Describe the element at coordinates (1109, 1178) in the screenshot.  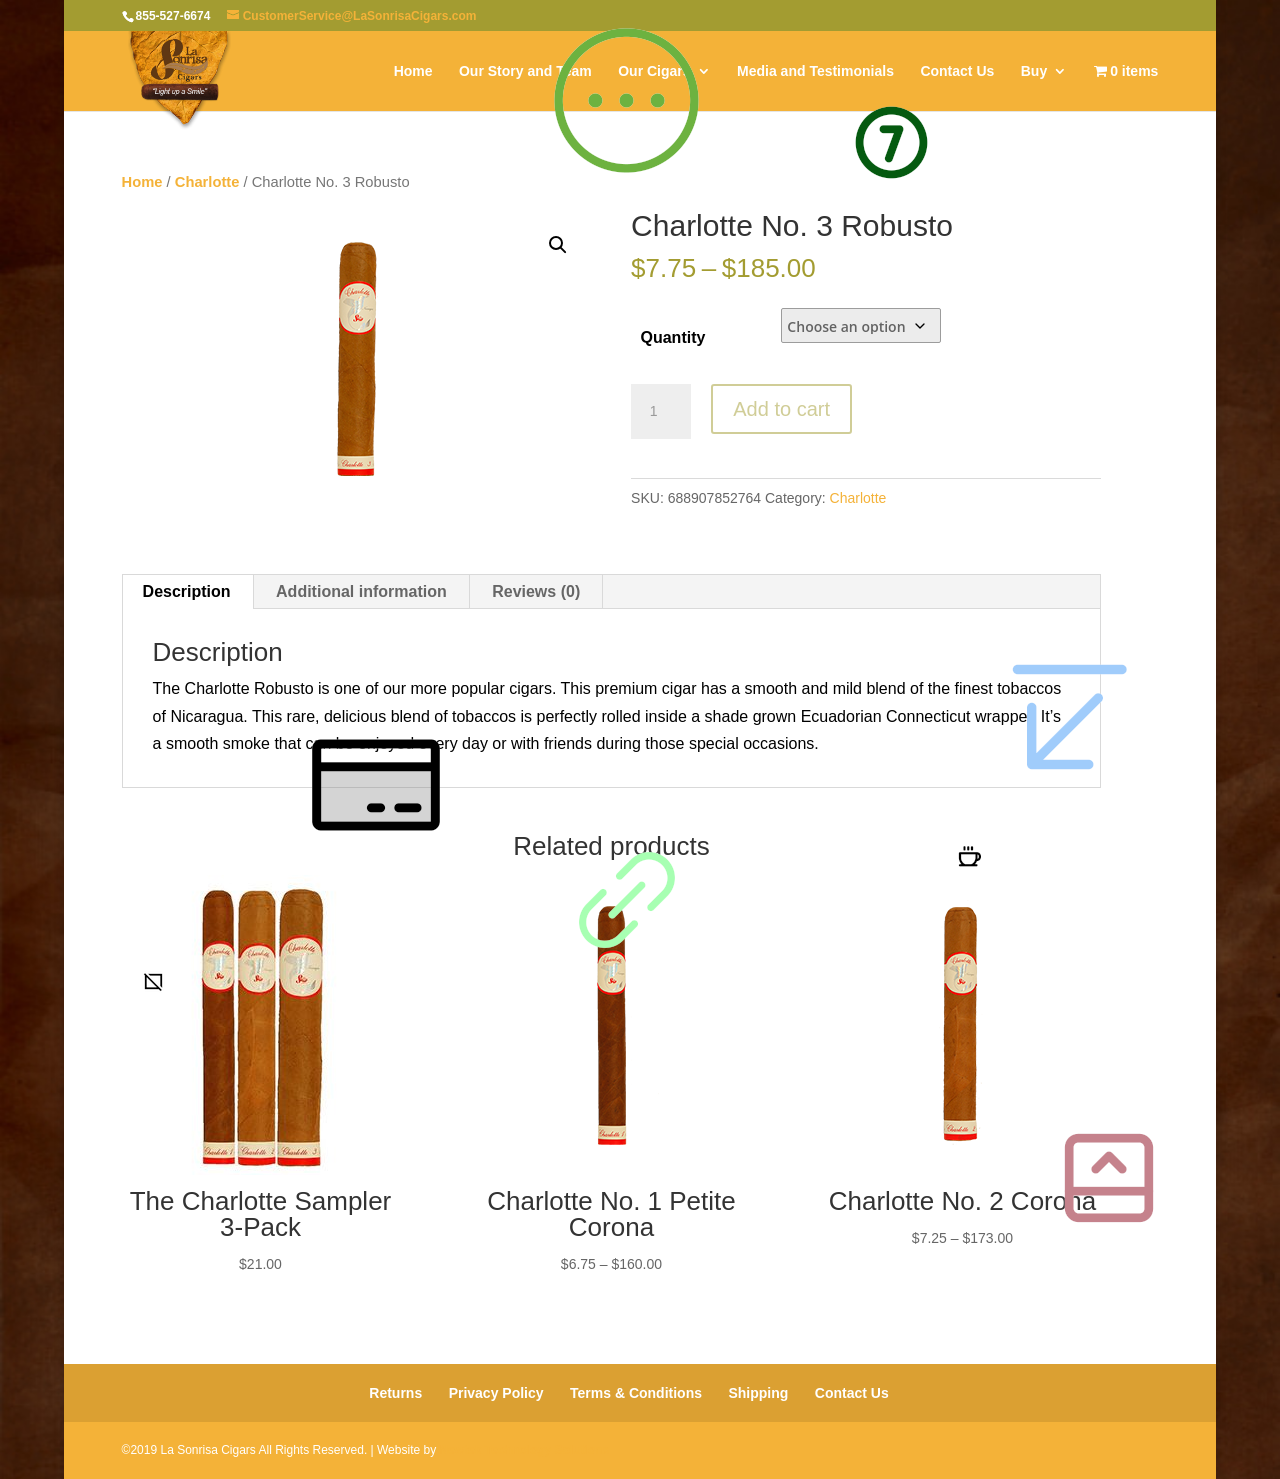
I see `expand or open bottom panel` at that location.